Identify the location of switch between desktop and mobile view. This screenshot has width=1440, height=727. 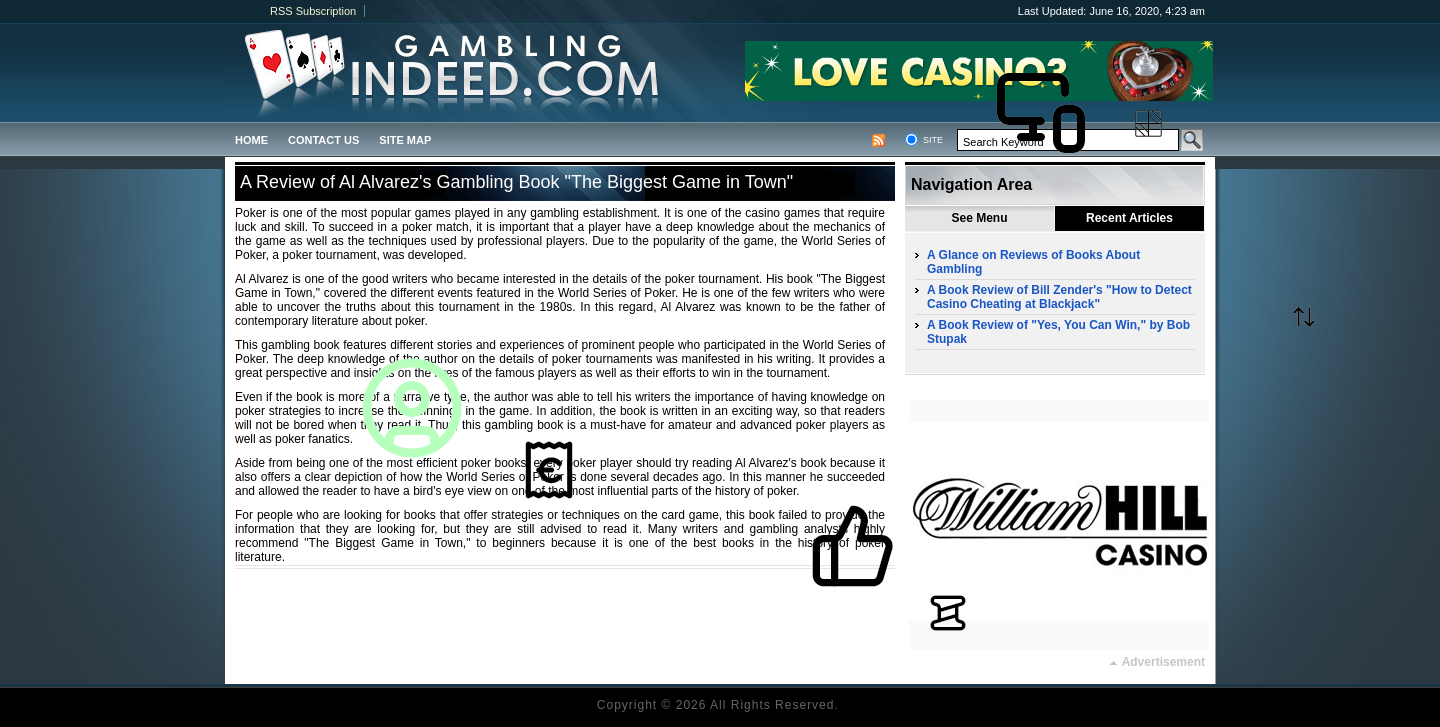
(1041, 109).